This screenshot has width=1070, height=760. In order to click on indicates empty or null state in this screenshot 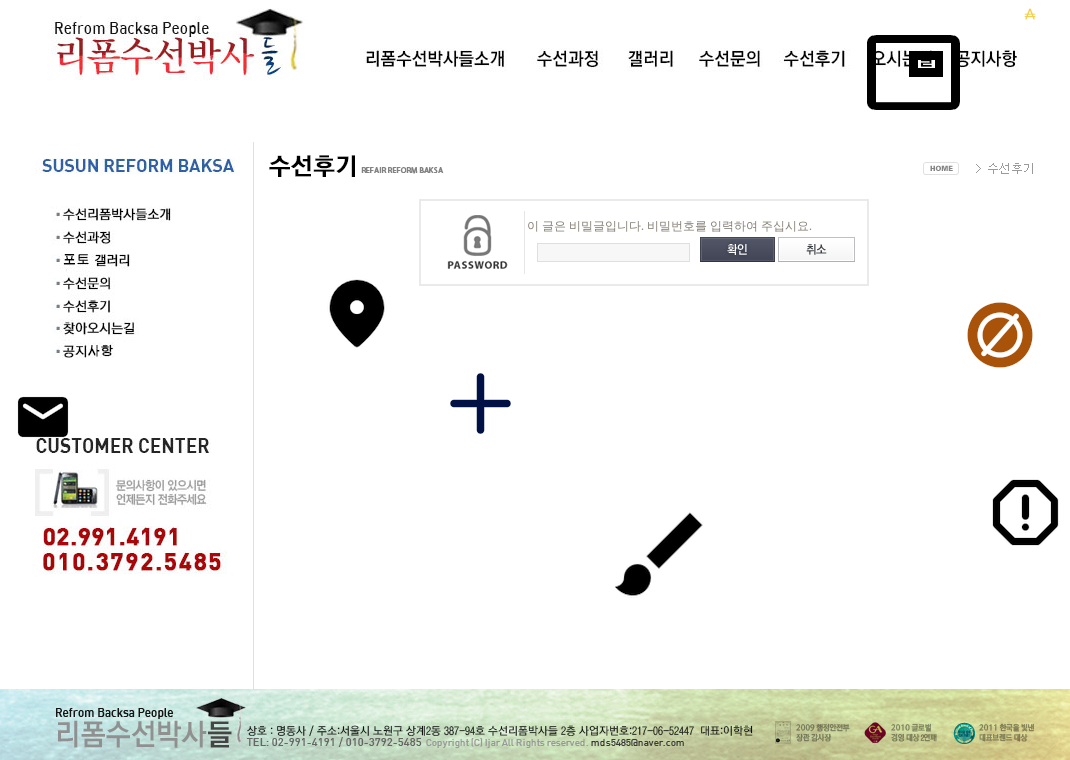, I will do `click(1000, 335)`.